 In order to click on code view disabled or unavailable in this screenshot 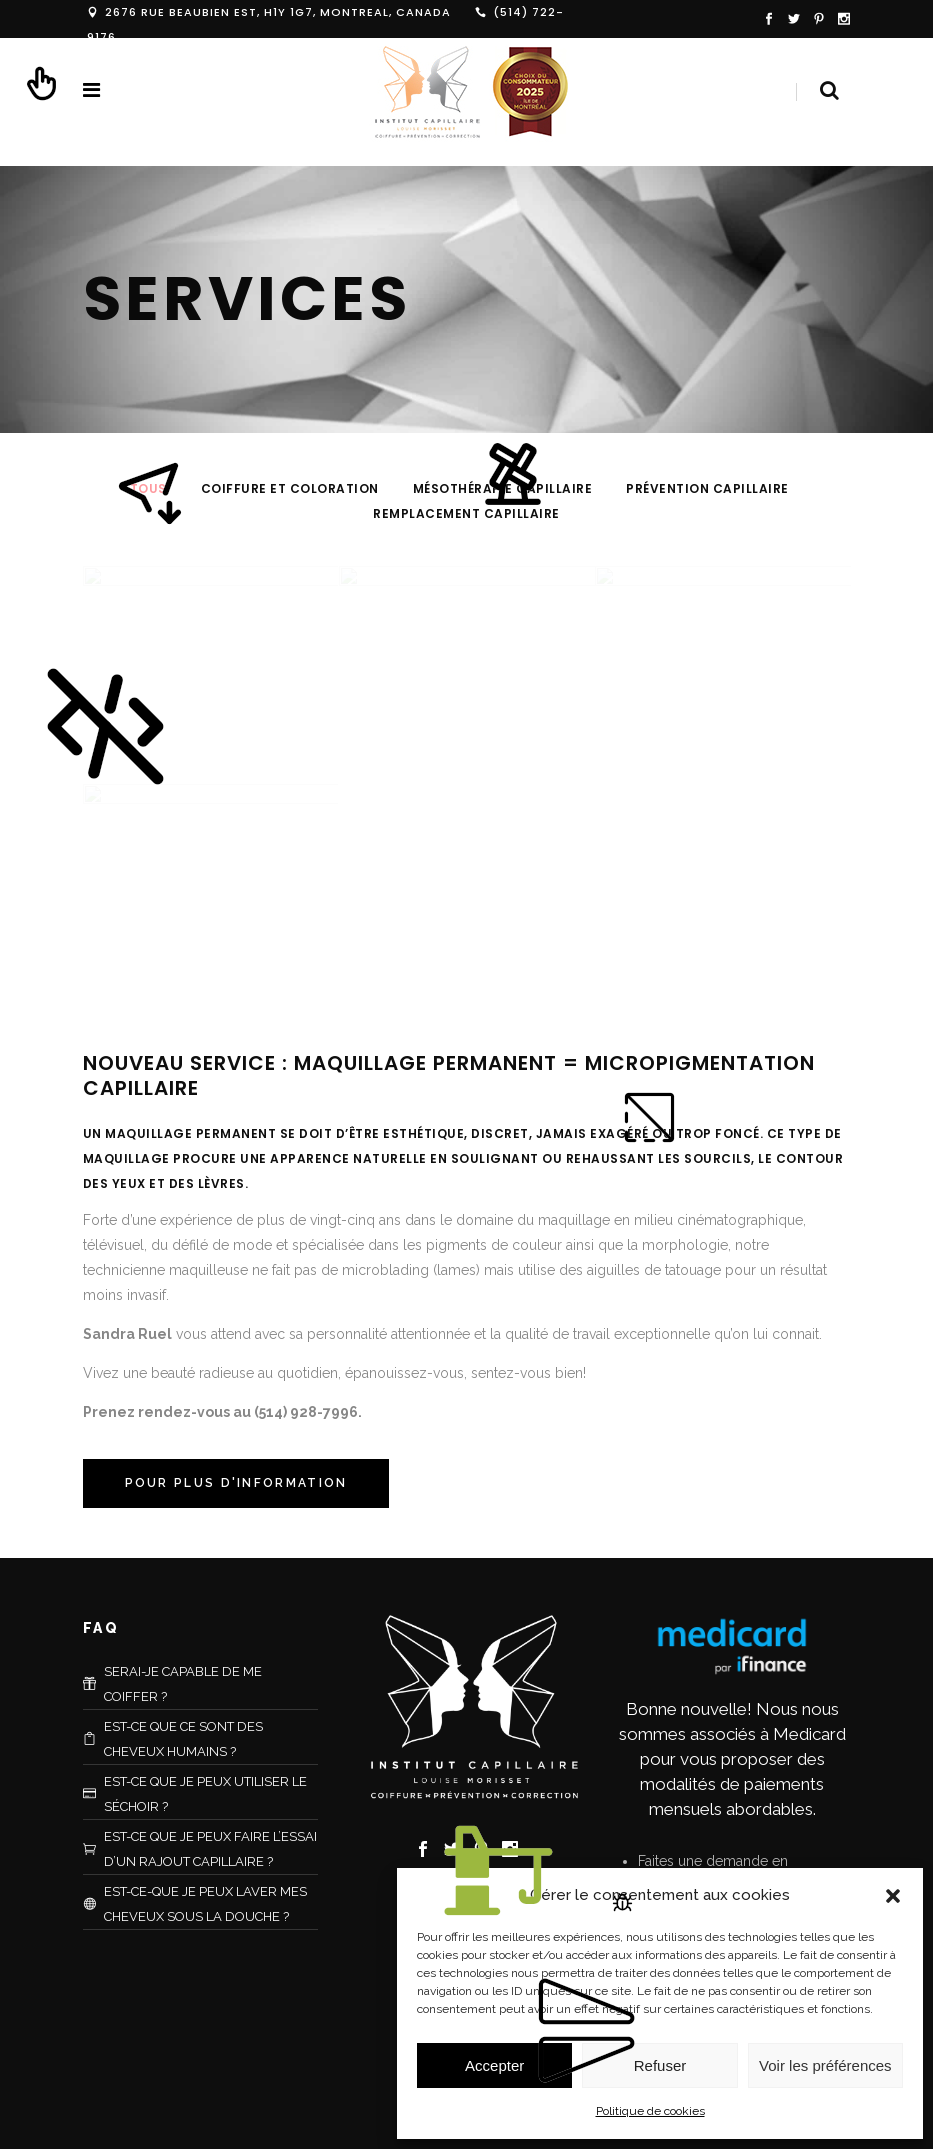, I will do `click(105, 726)`.